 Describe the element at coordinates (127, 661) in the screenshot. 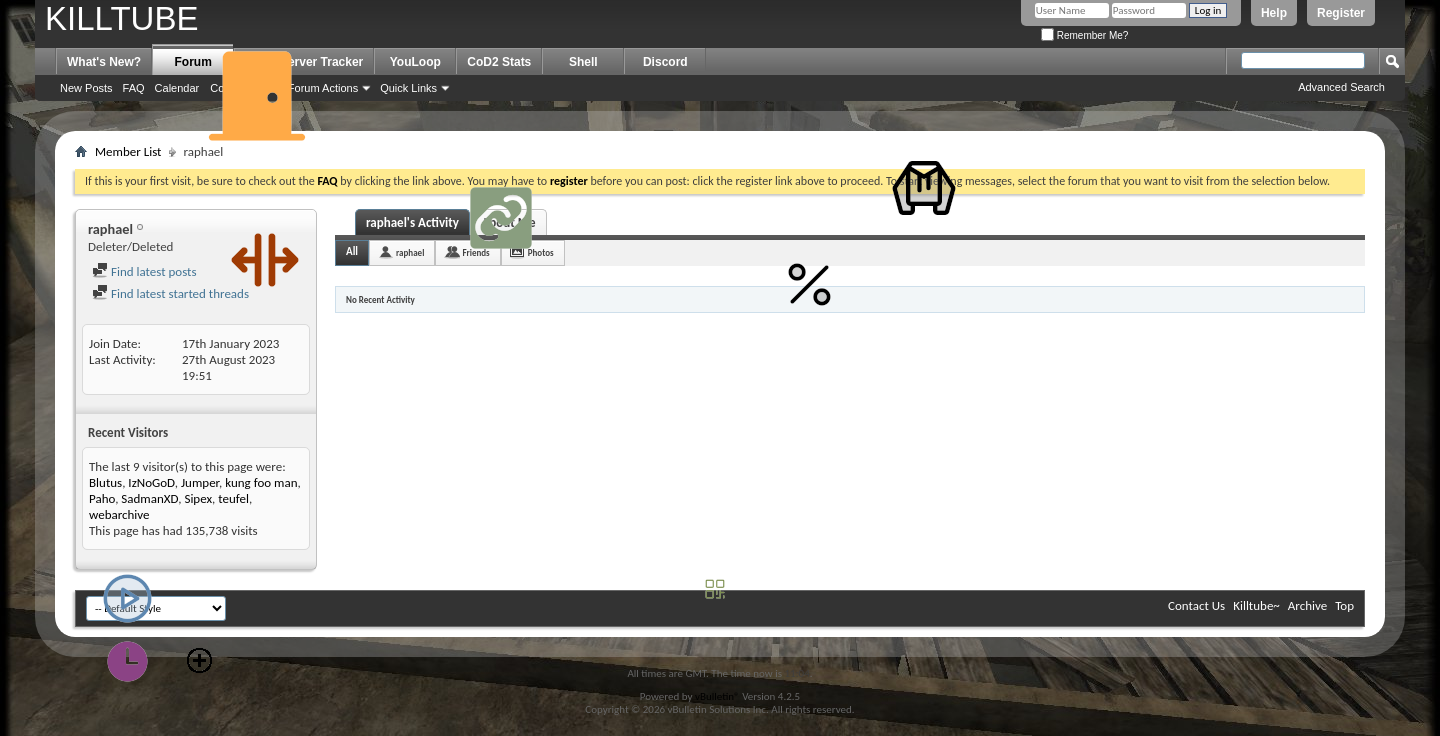

I see `view time or clock settings` at that location.